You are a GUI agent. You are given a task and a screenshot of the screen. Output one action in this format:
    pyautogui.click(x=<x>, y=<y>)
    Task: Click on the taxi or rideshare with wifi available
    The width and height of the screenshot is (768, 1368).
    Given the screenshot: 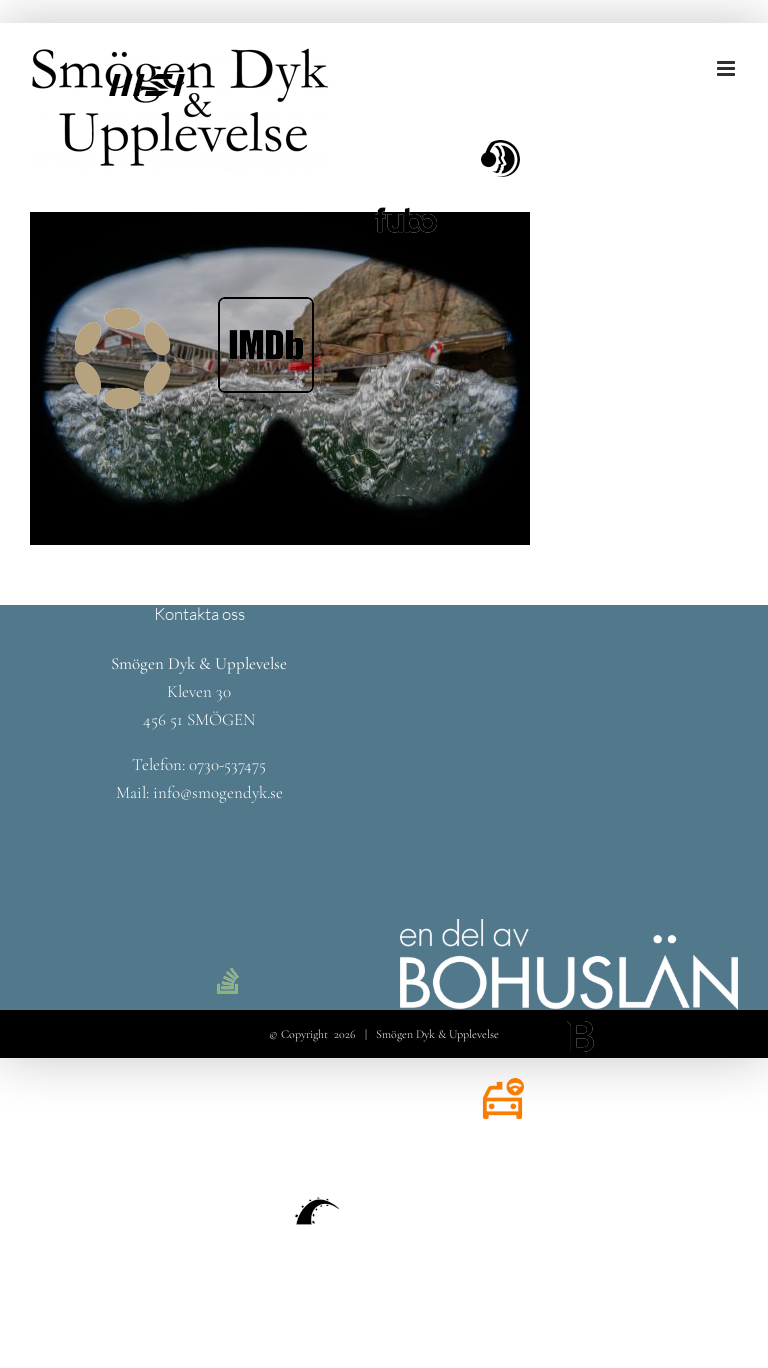 What is the action you would take?
    pyautogui.click(x=502, y=1099)
    